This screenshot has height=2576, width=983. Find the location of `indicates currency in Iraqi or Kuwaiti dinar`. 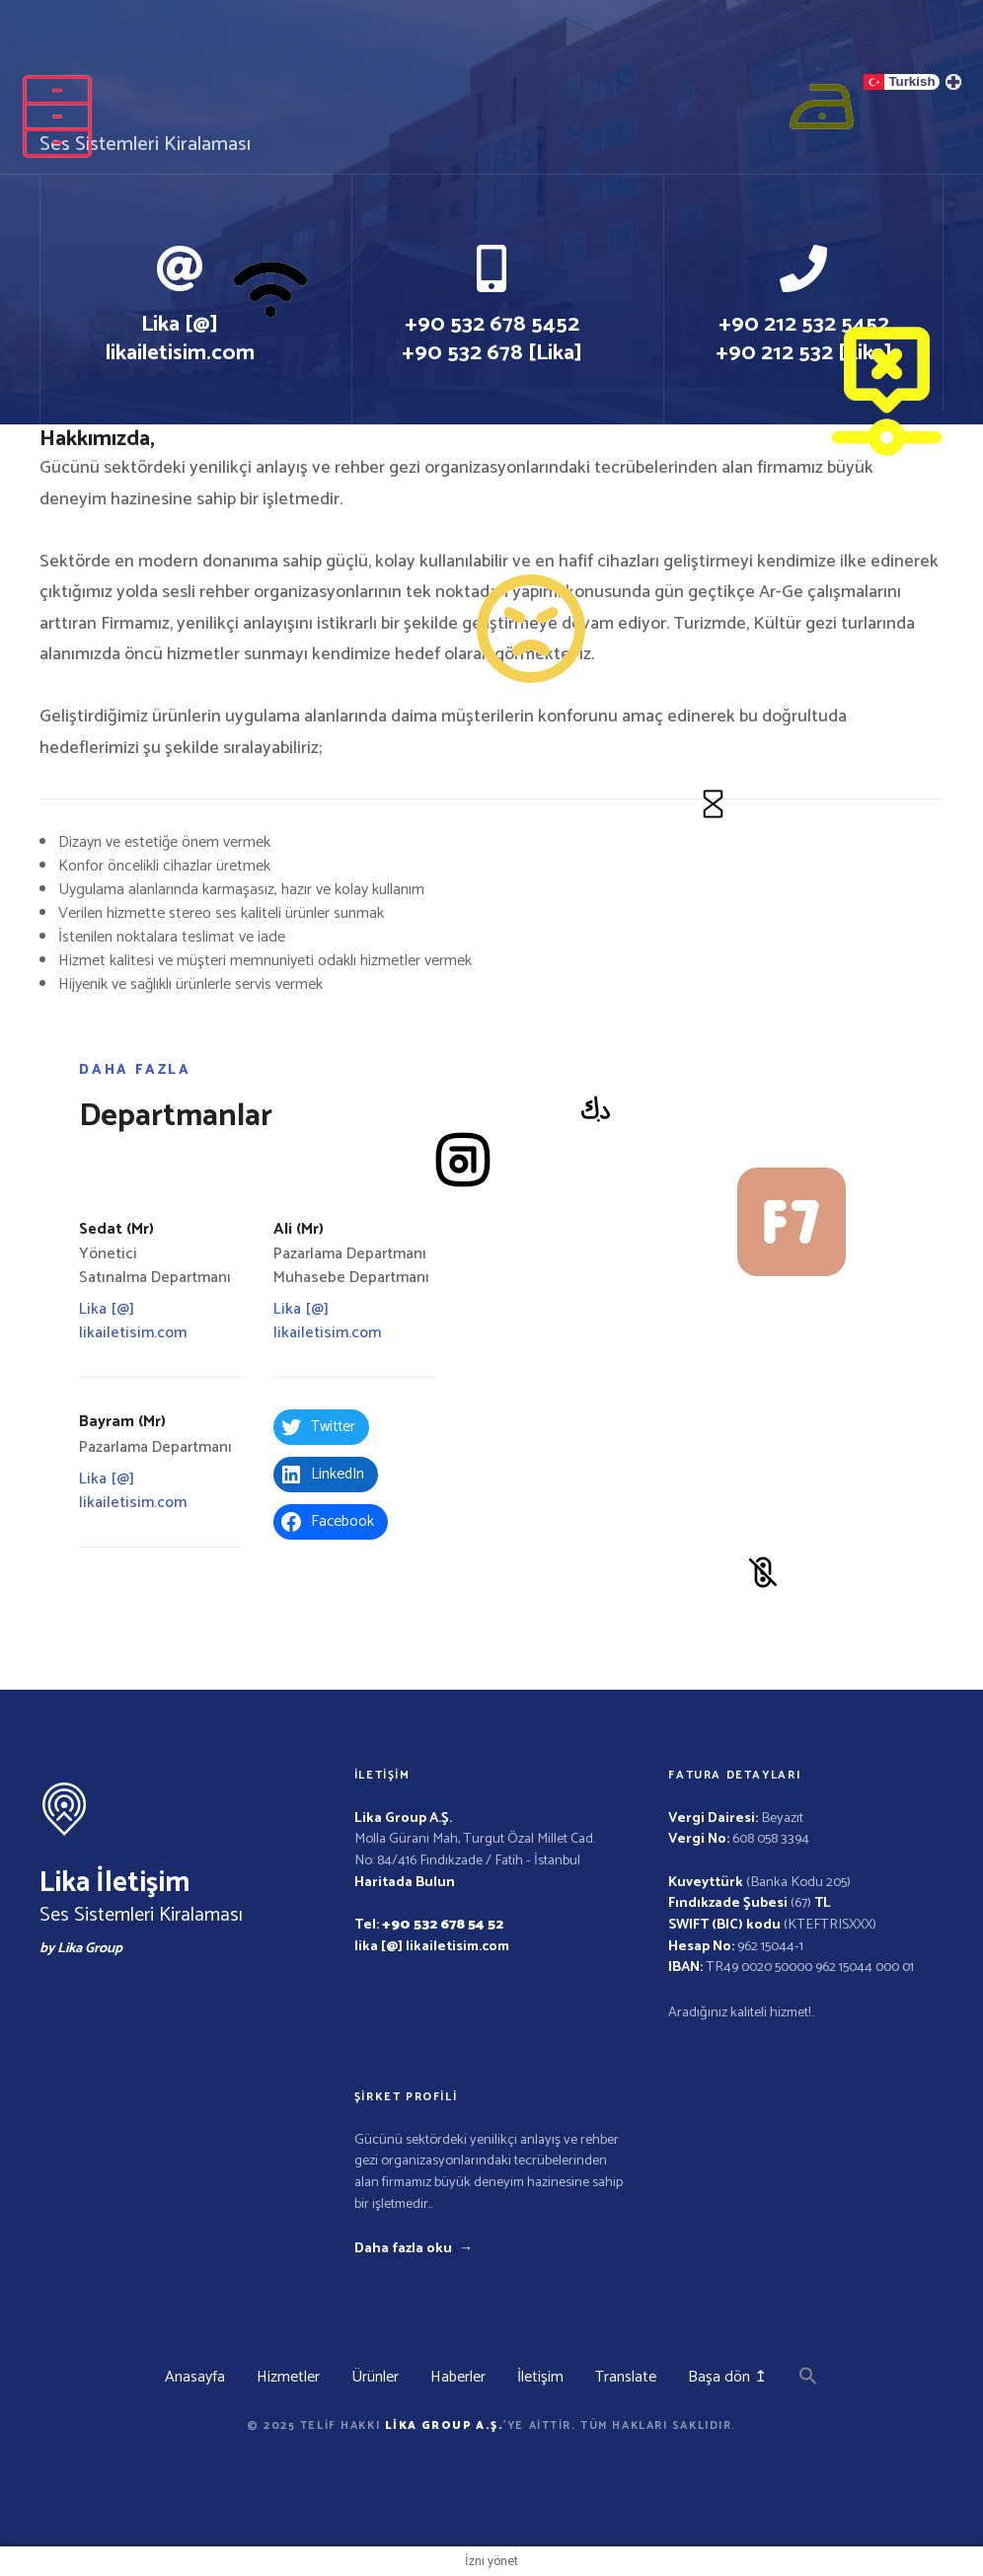

indicates currency in Iraqi or Kuwaiti dinar is located at coordinates (595, 1108).